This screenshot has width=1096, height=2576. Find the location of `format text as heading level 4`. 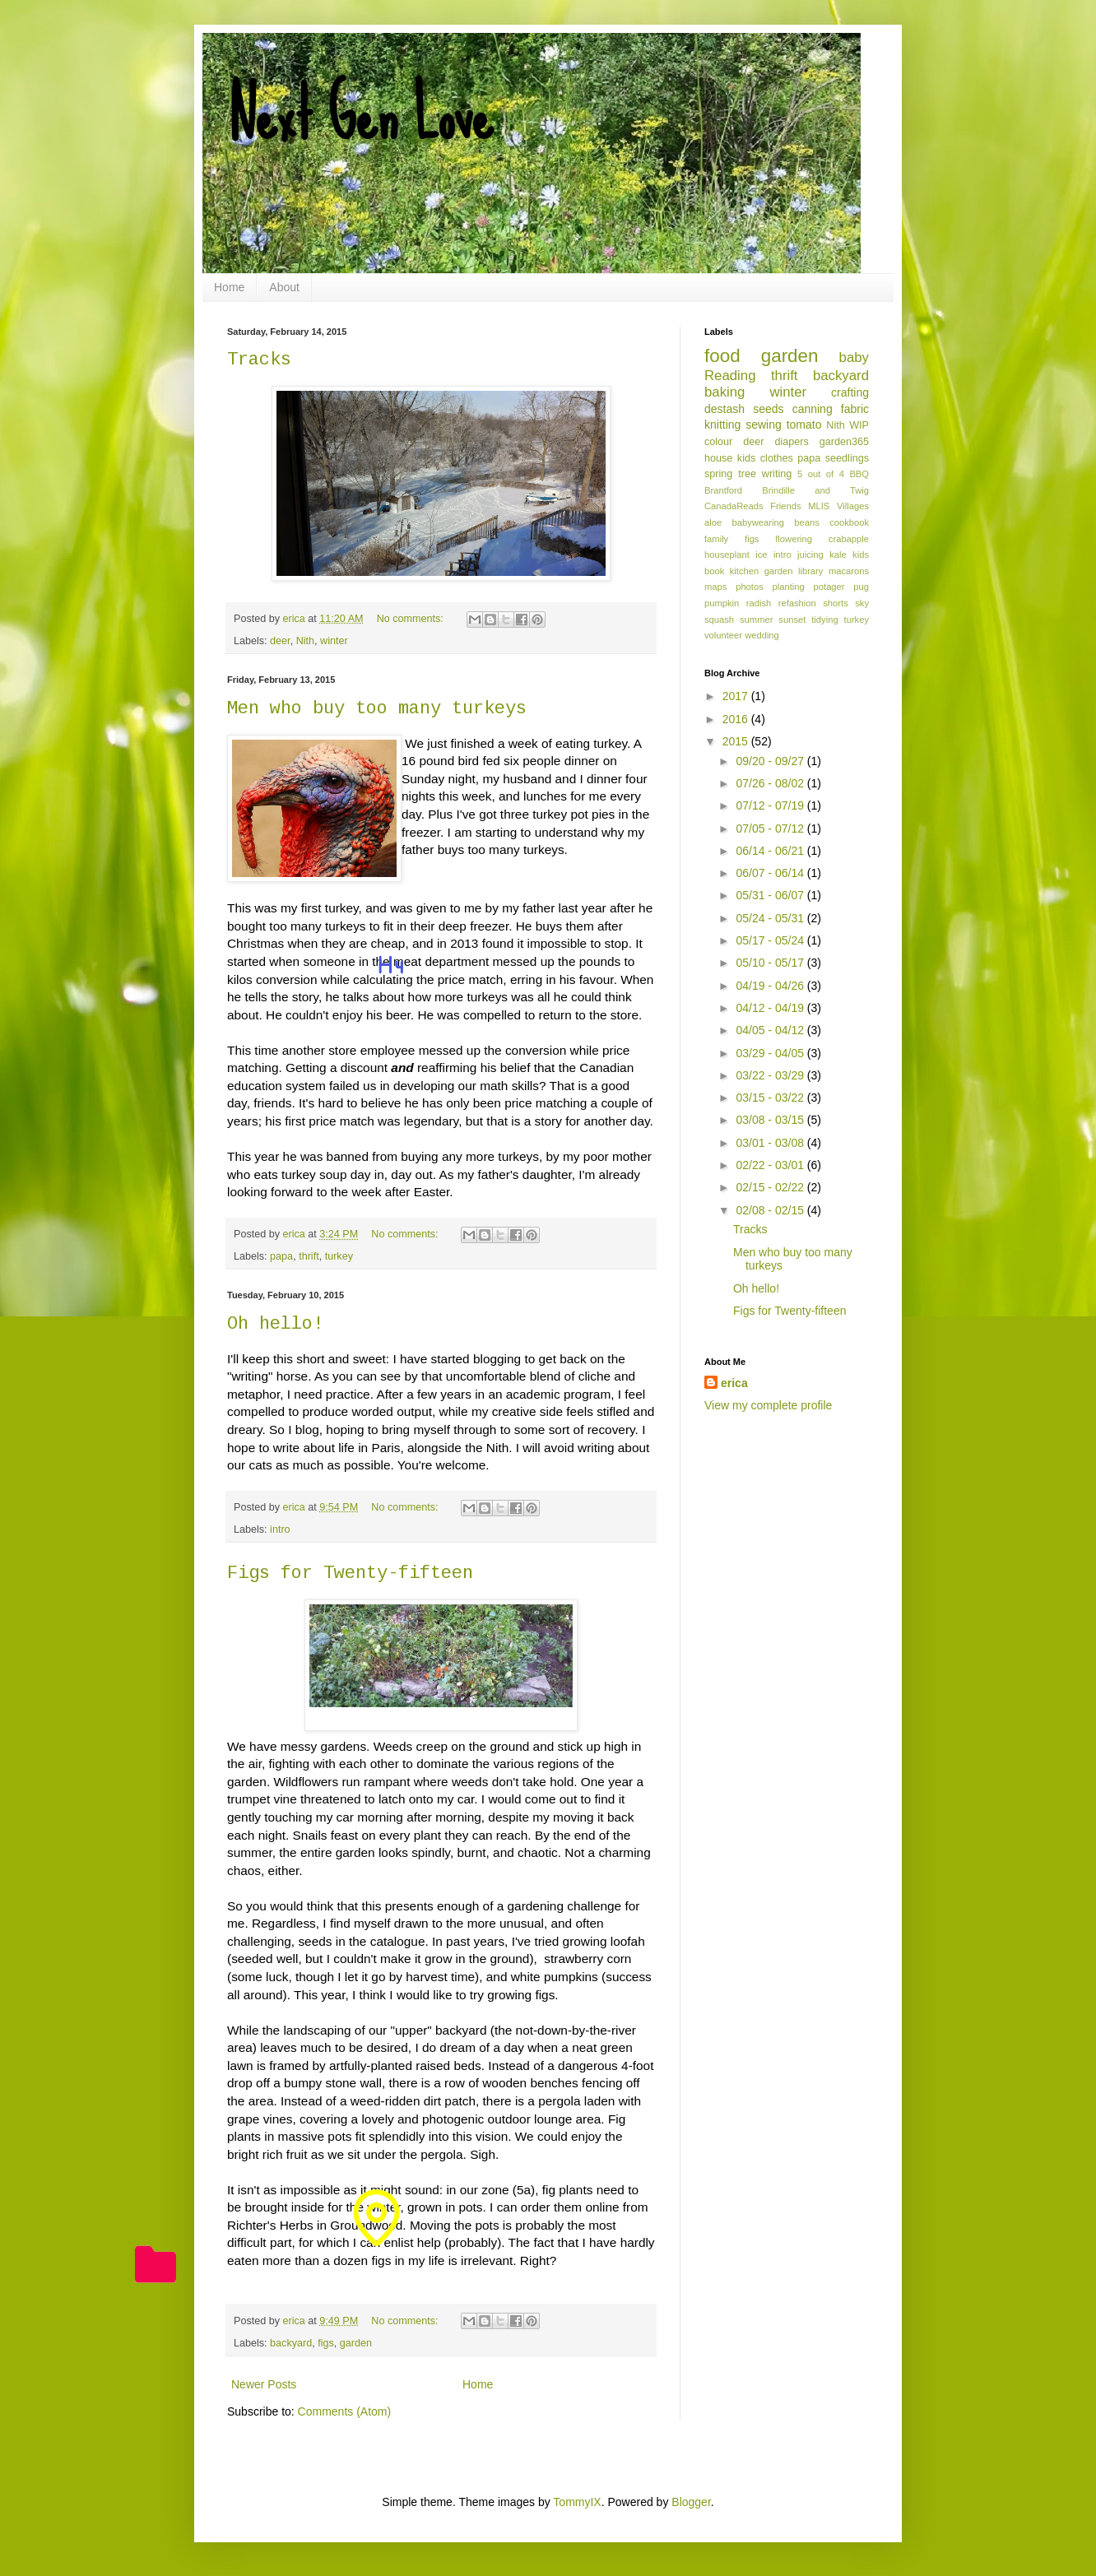

format text as heading level 4 is located at coordinates (390, 964).